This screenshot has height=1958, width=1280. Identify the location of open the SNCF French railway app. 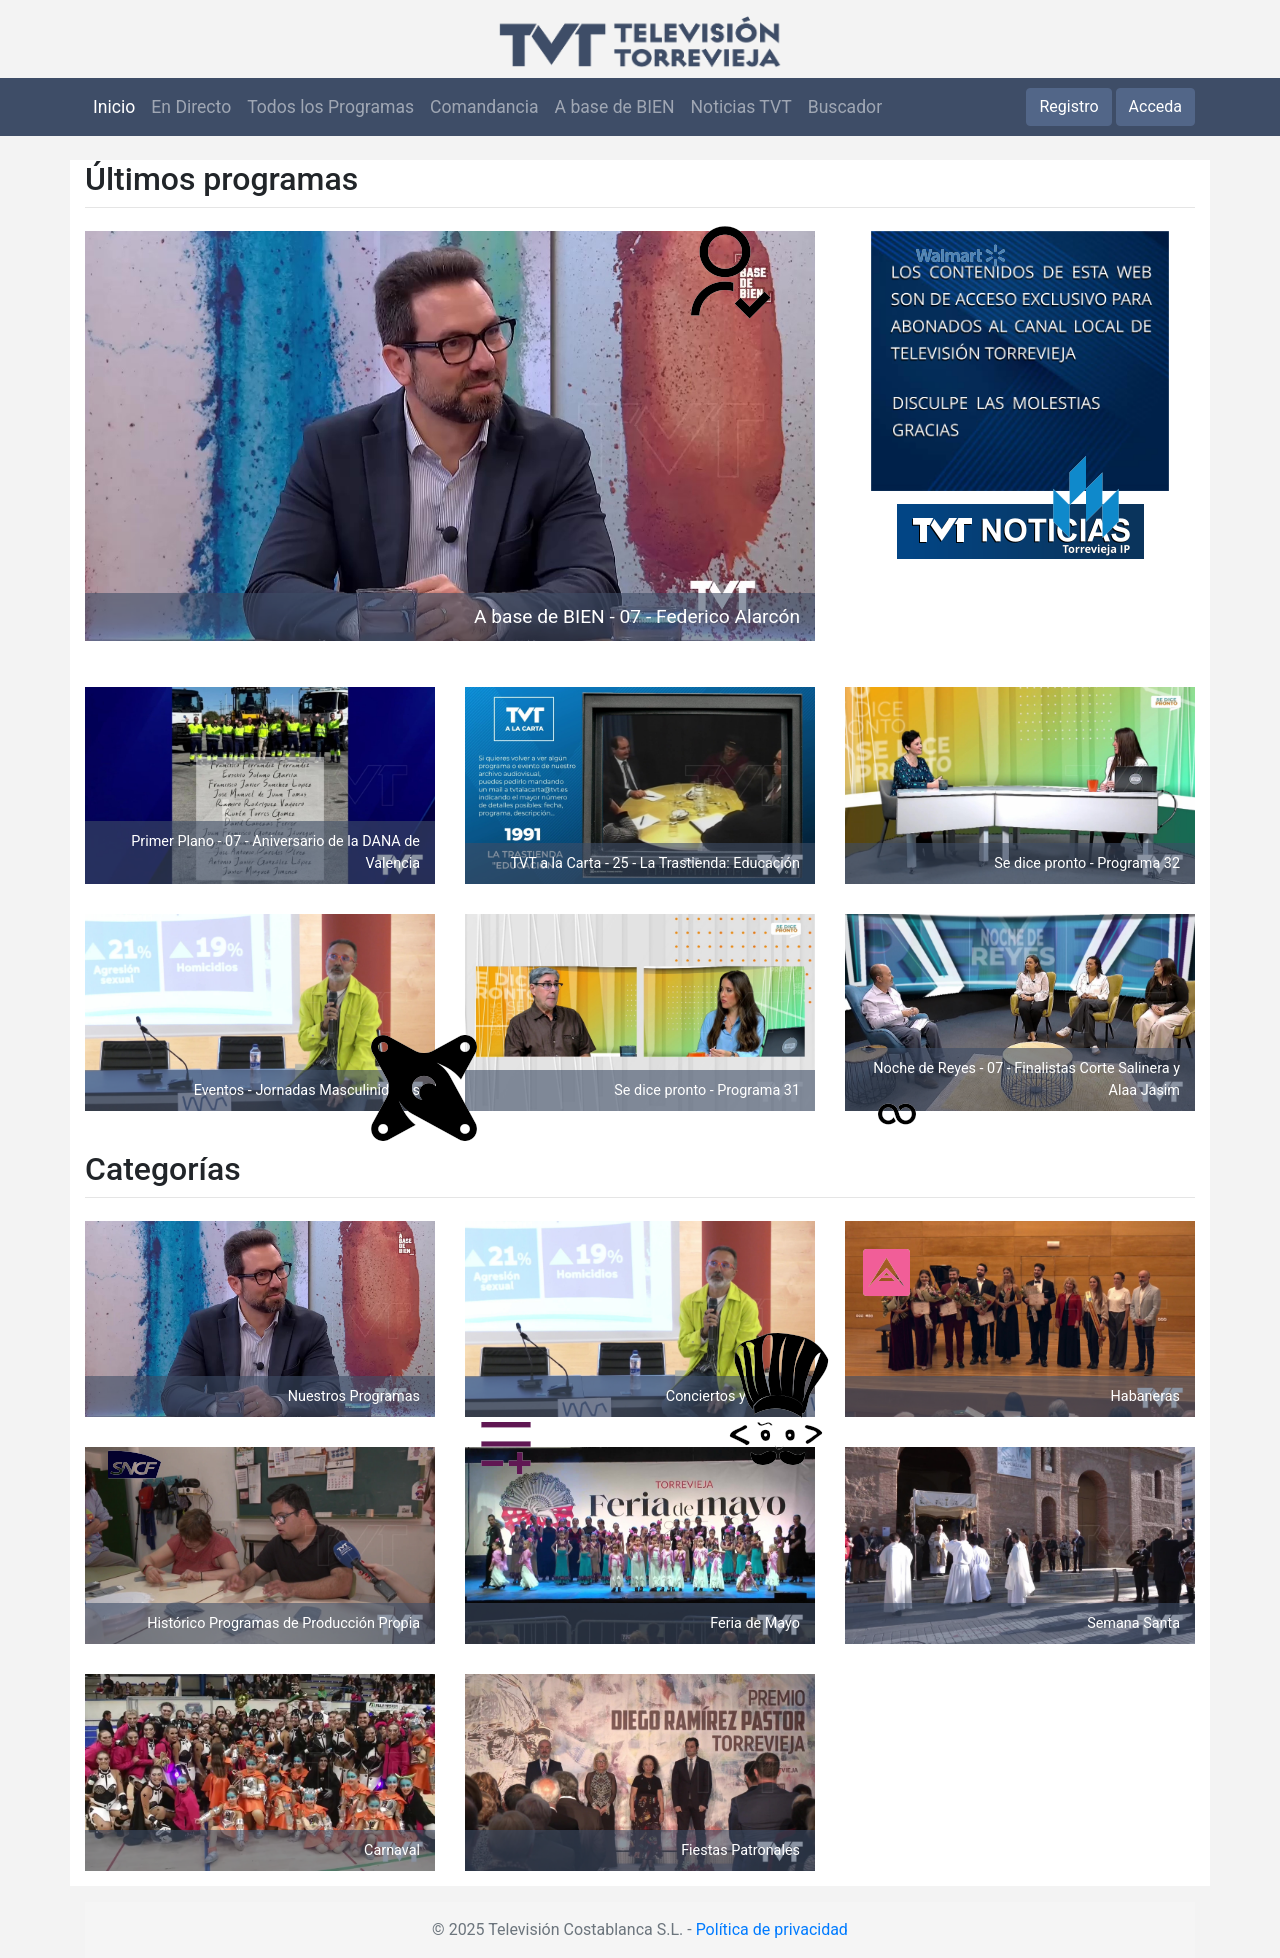
(134, 1464).